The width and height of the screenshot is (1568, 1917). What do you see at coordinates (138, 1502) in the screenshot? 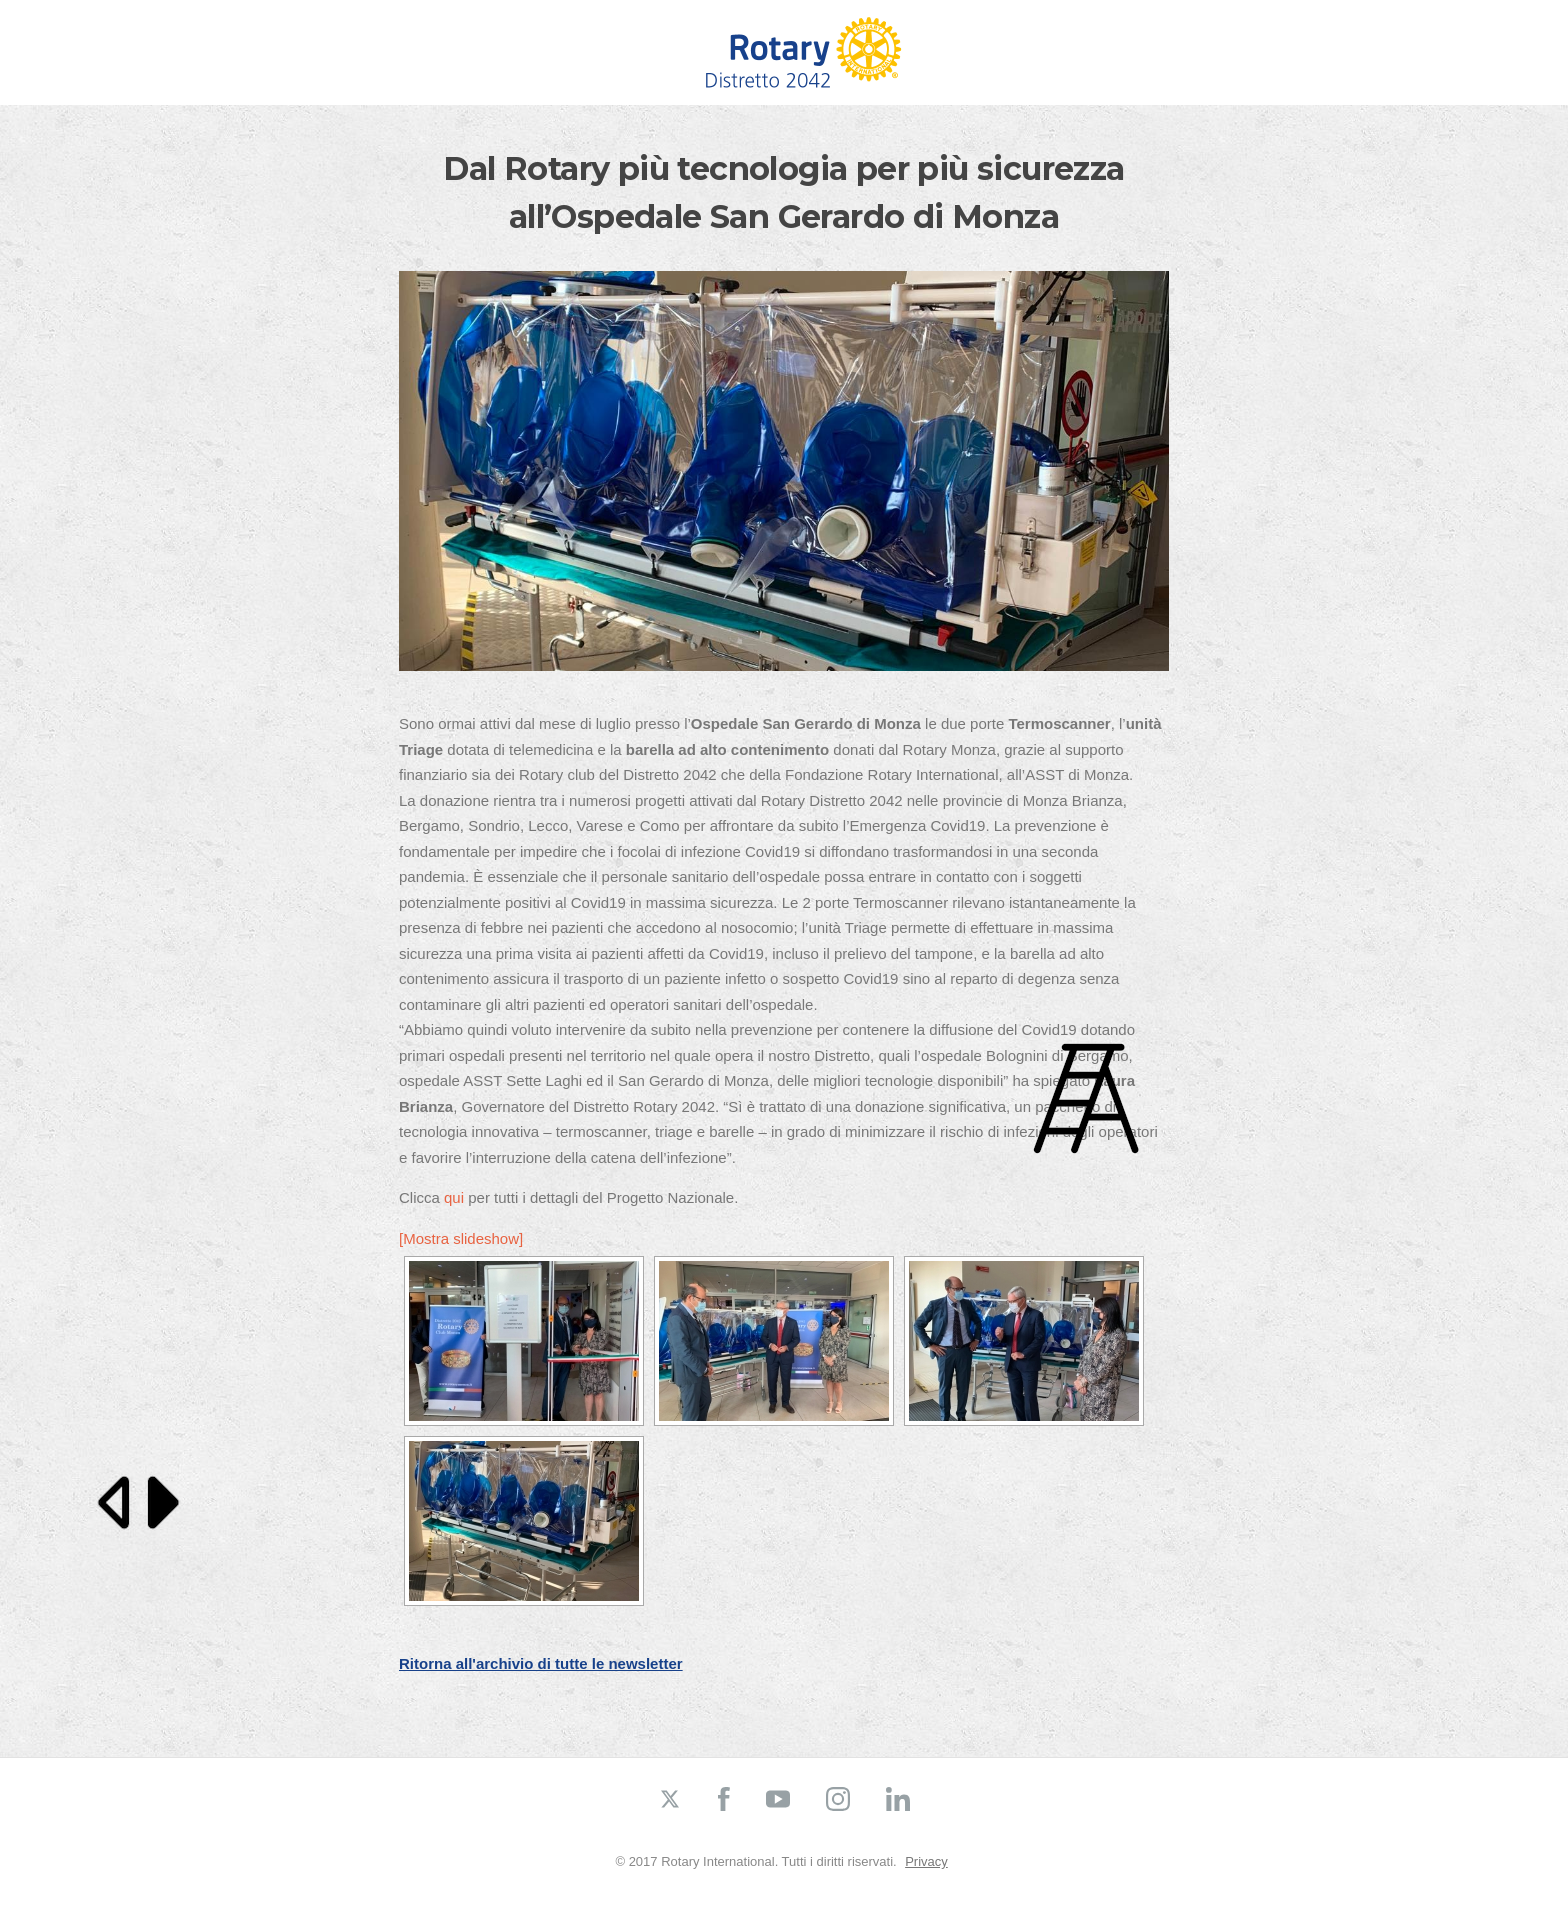
I see `switch to the left panel or view` at bounding box center [138, 1502].